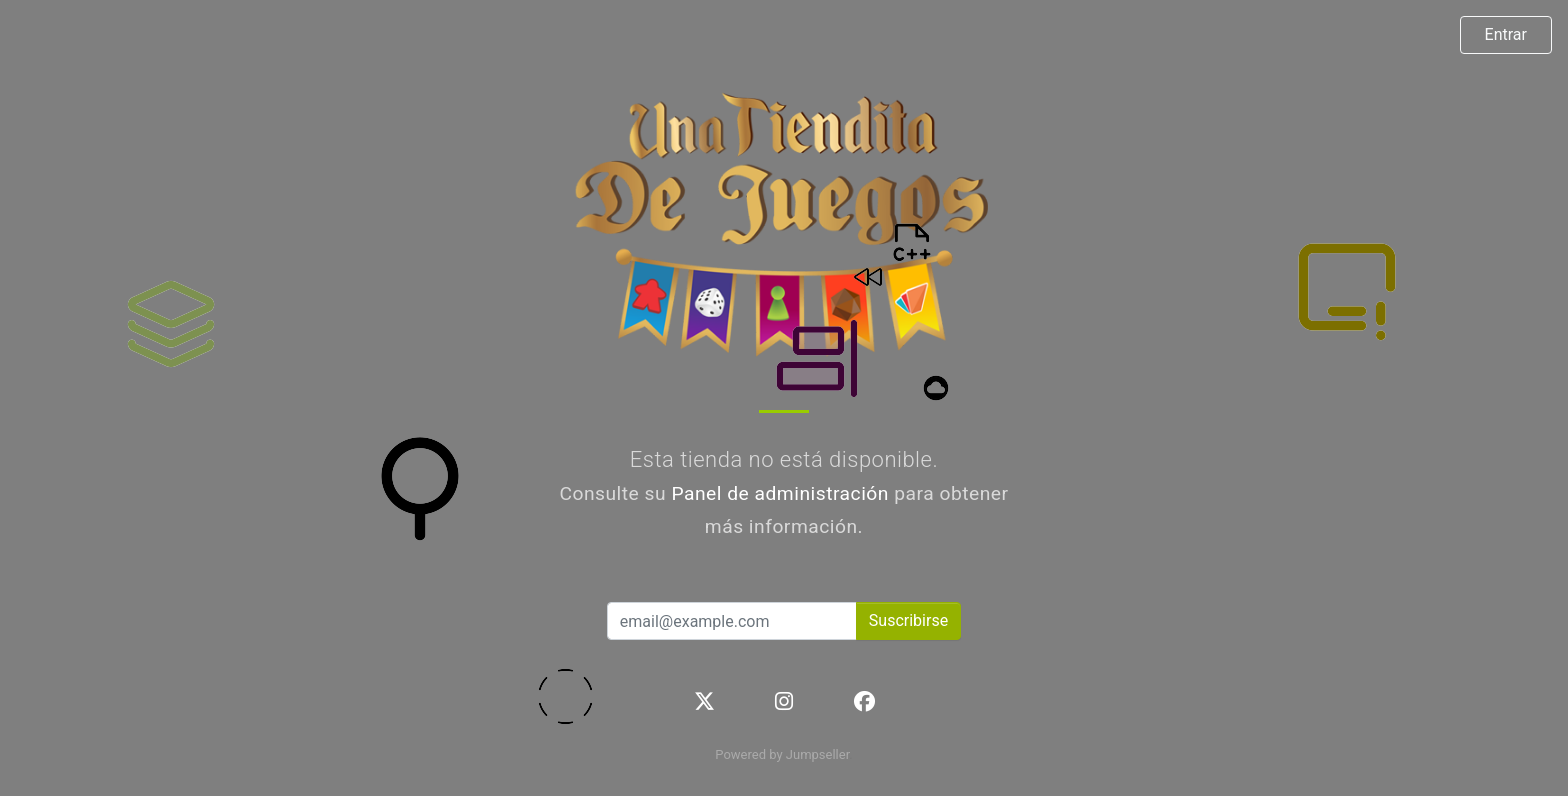  Describe the element at coordinates (912, 244) in the screenshot. I see `a C++ source code file` at that location.